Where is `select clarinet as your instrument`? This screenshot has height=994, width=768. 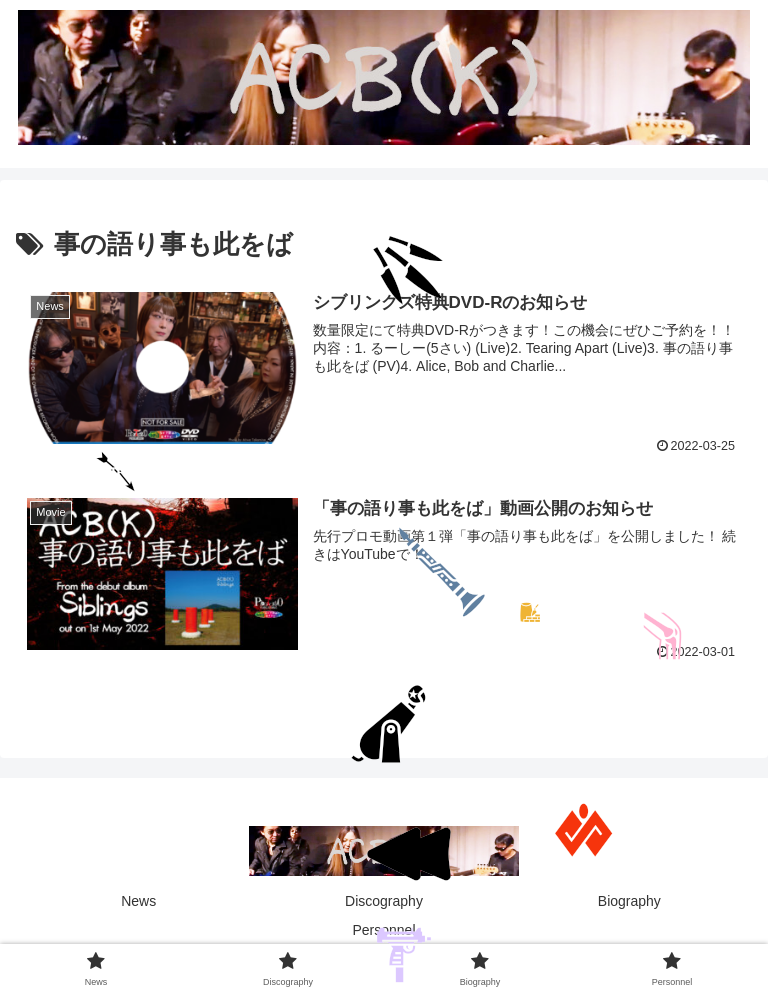 select clarinet as your instrument is located at coordinates (442, 572).